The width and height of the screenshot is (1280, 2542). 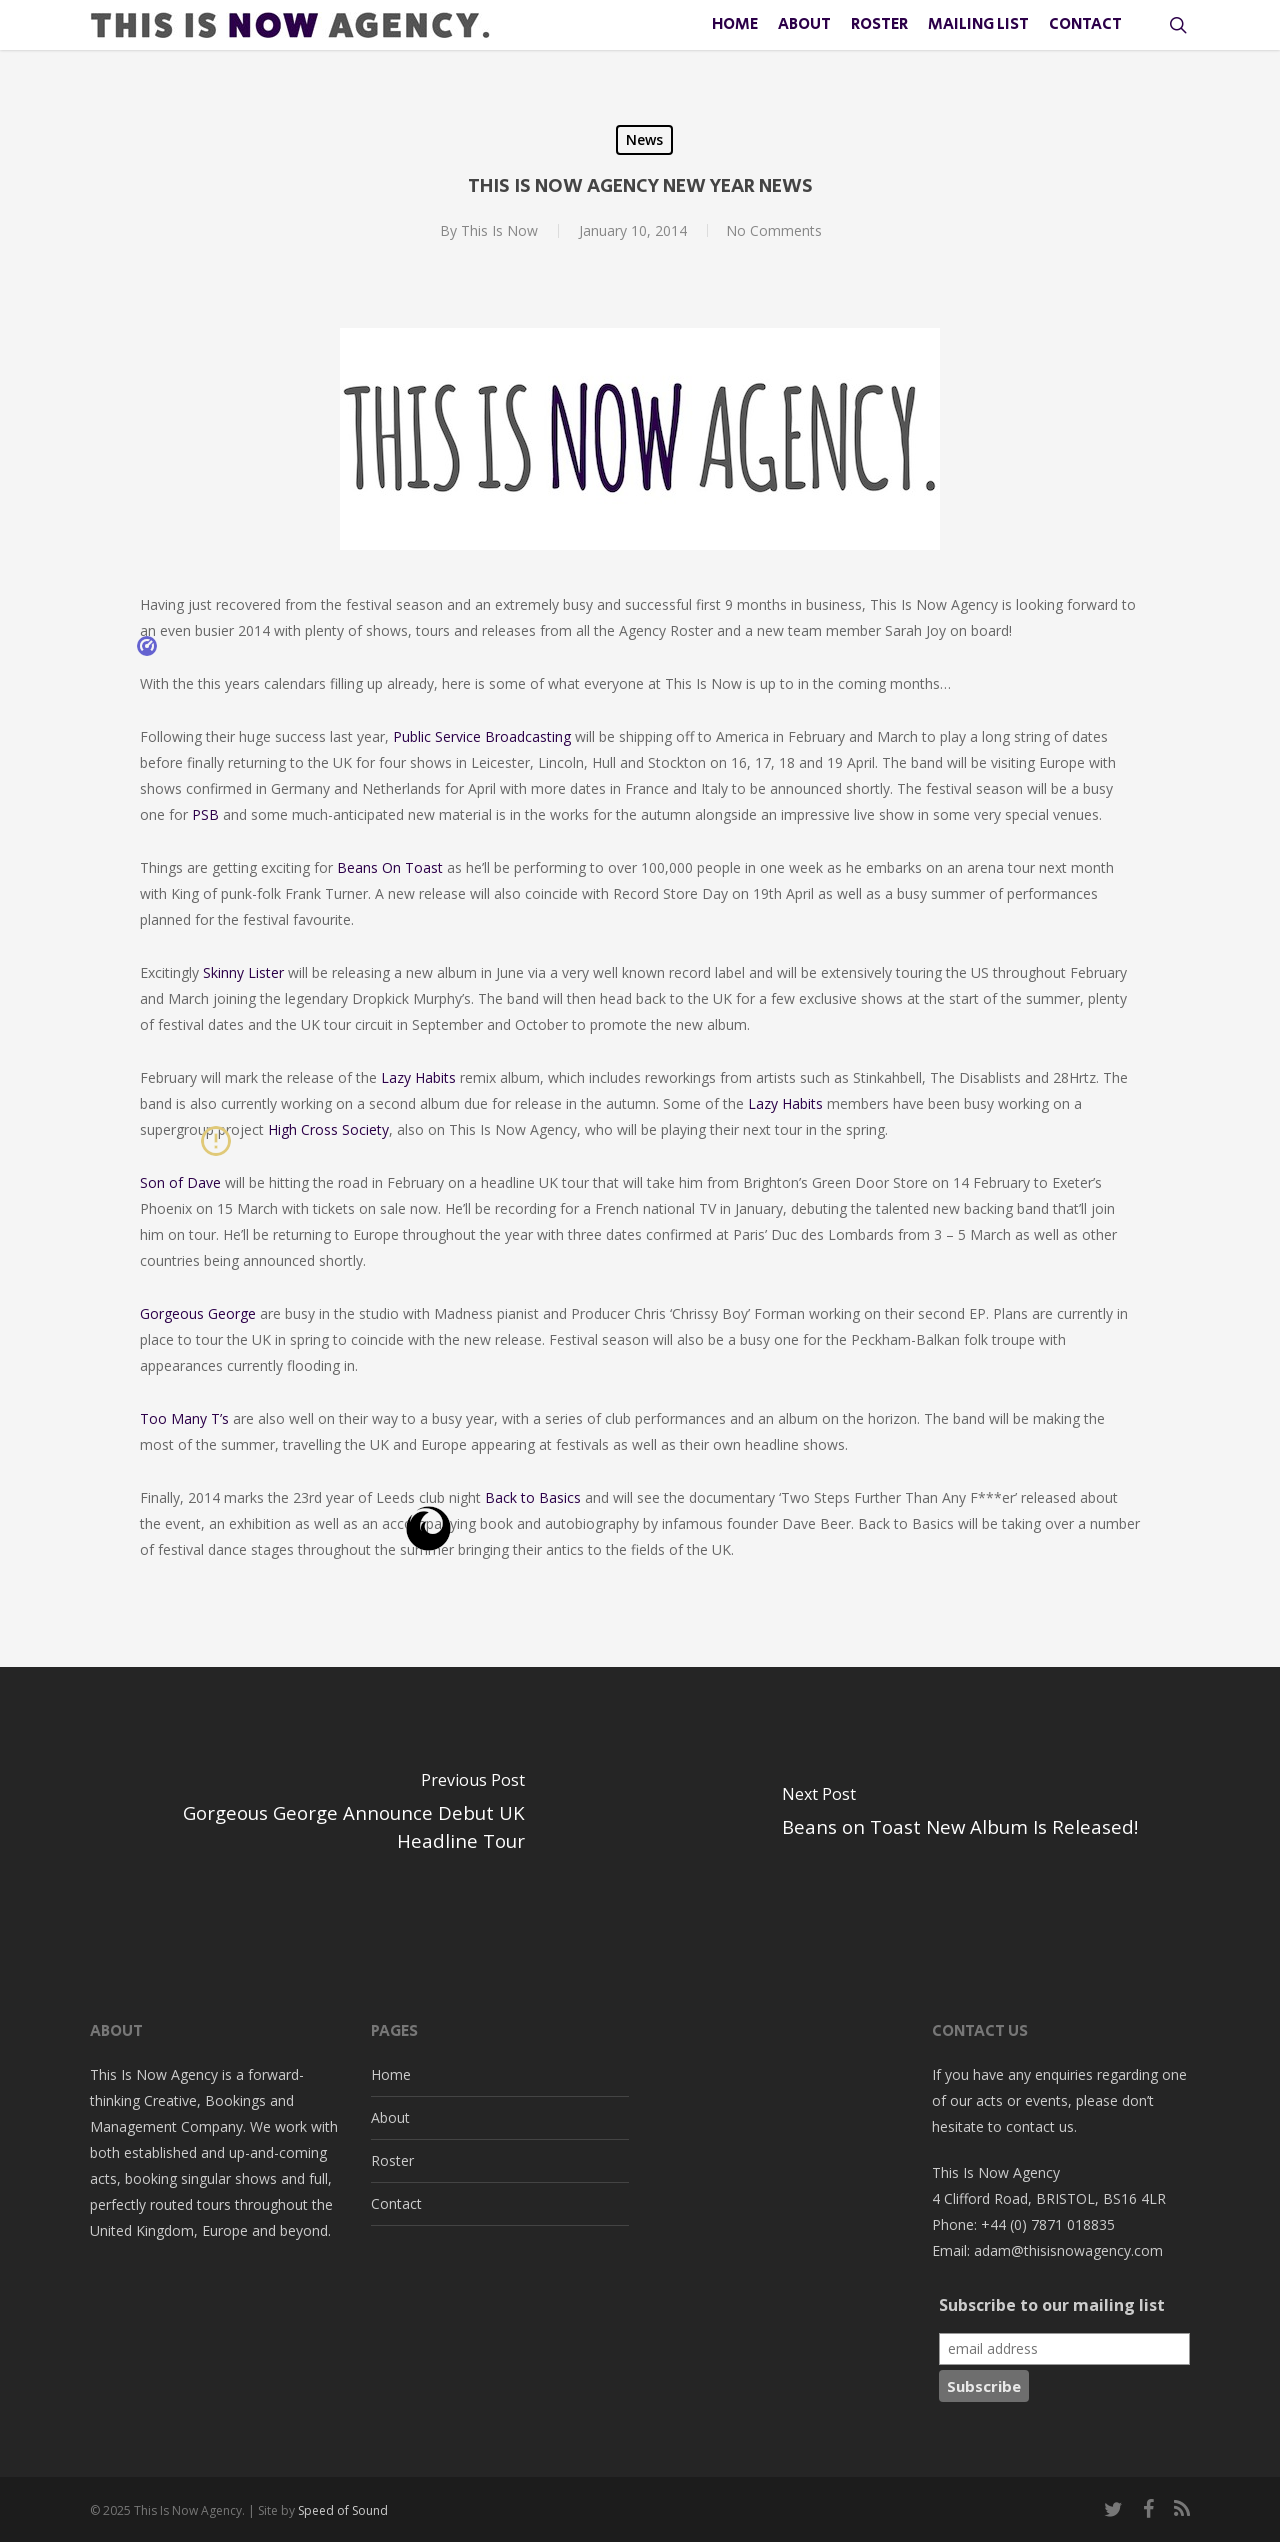 I want to click on open Firefox browser, so click(x=428, y=1528).